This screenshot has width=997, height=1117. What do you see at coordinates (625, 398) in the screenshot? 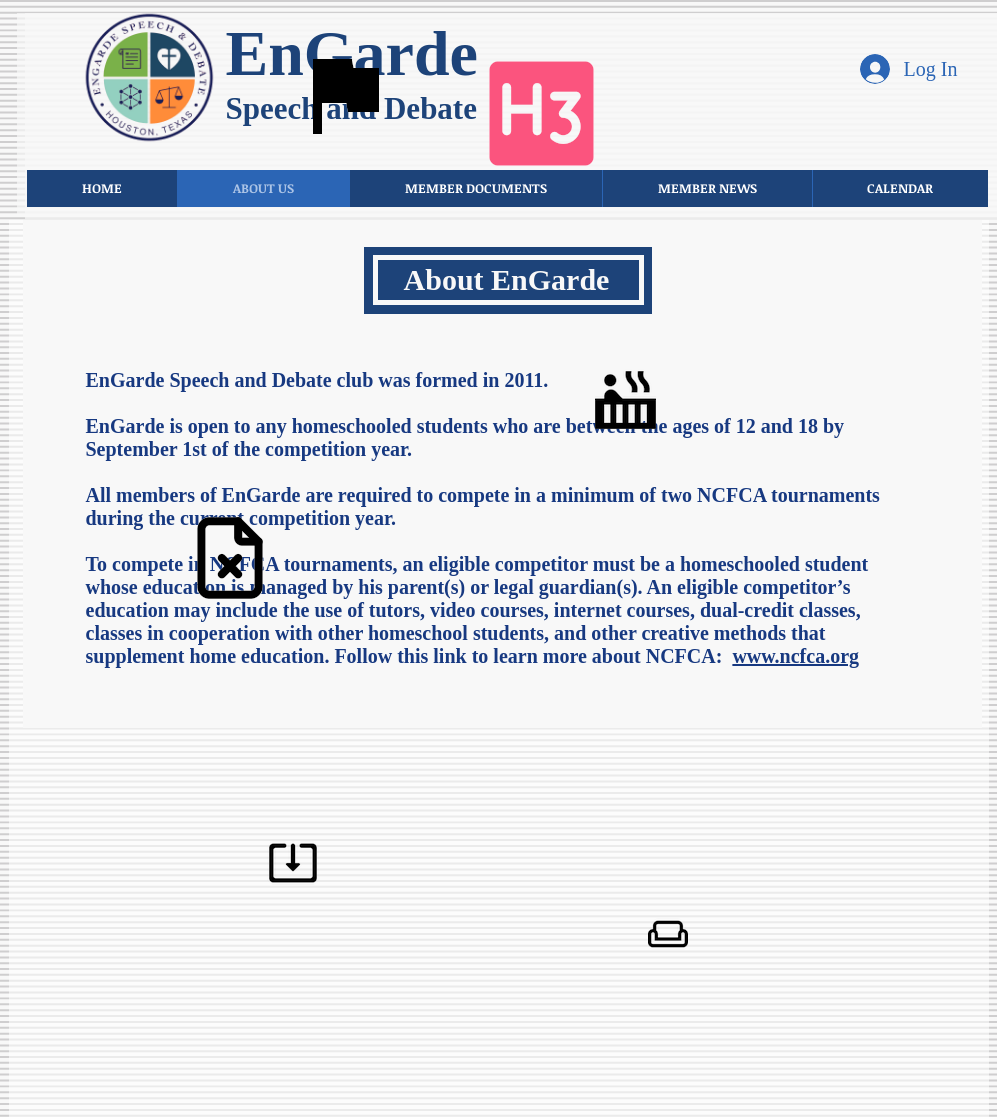
I see `indicates hot tub or spa amenity available` at bounding box center [625, 398].